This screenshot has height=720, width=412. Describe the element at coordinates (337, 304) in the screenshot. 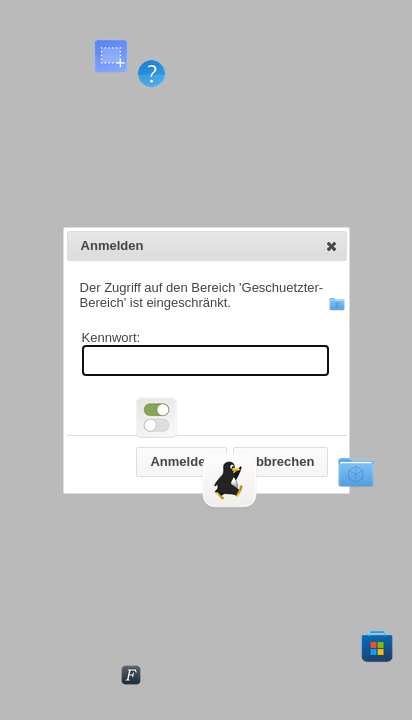

I see `open Intego security software folder` at that location.